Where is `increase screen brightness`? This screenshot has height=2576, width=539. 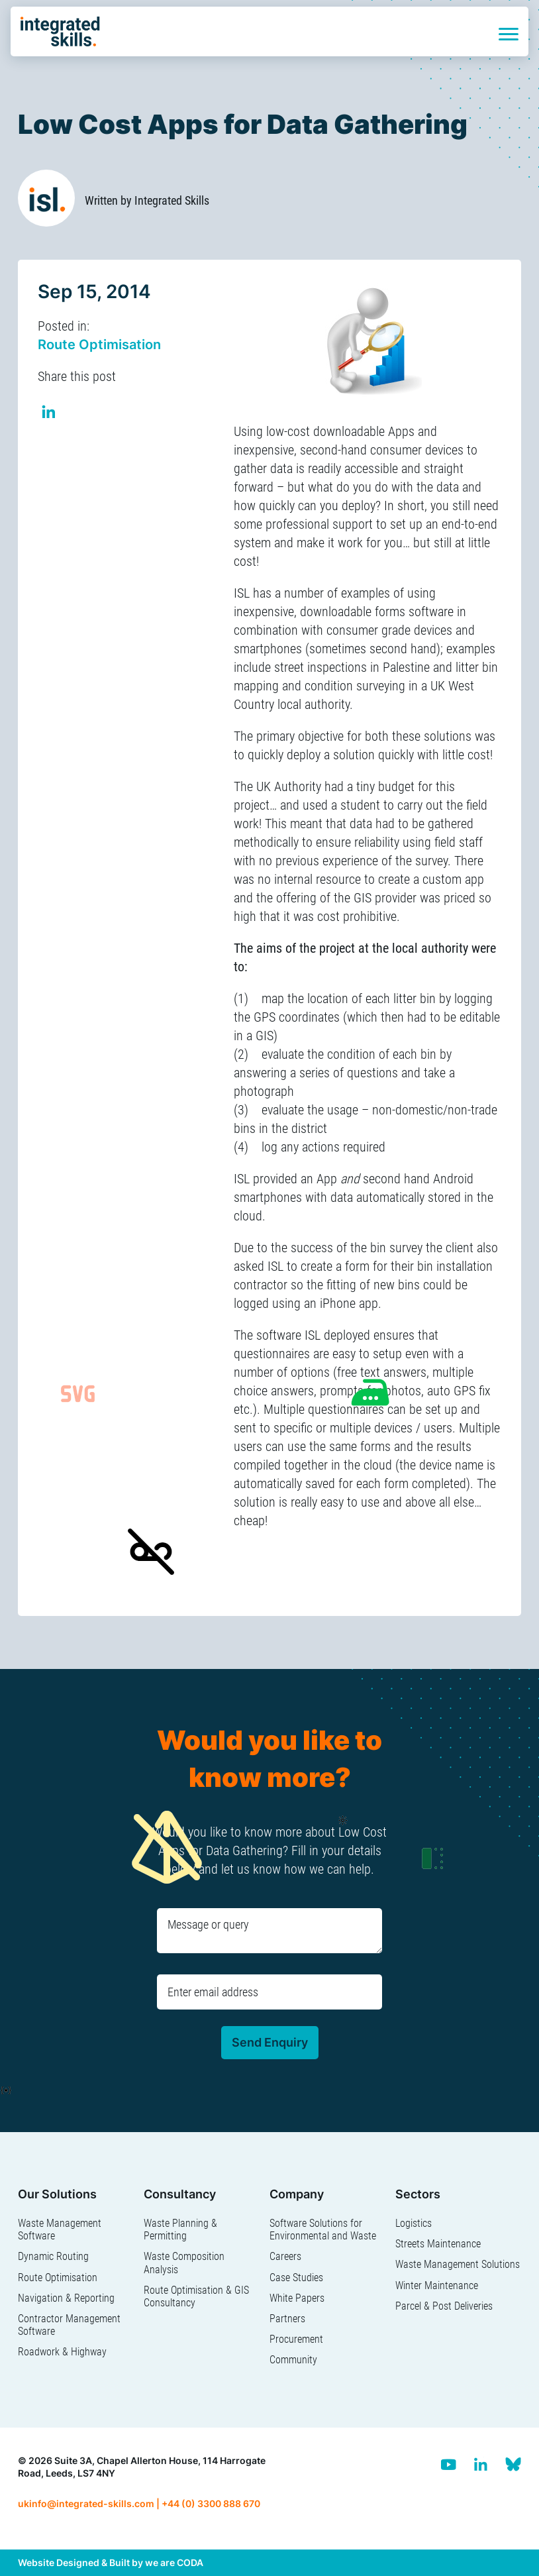 increase screen brightness is located at coordinates (342, 1820).